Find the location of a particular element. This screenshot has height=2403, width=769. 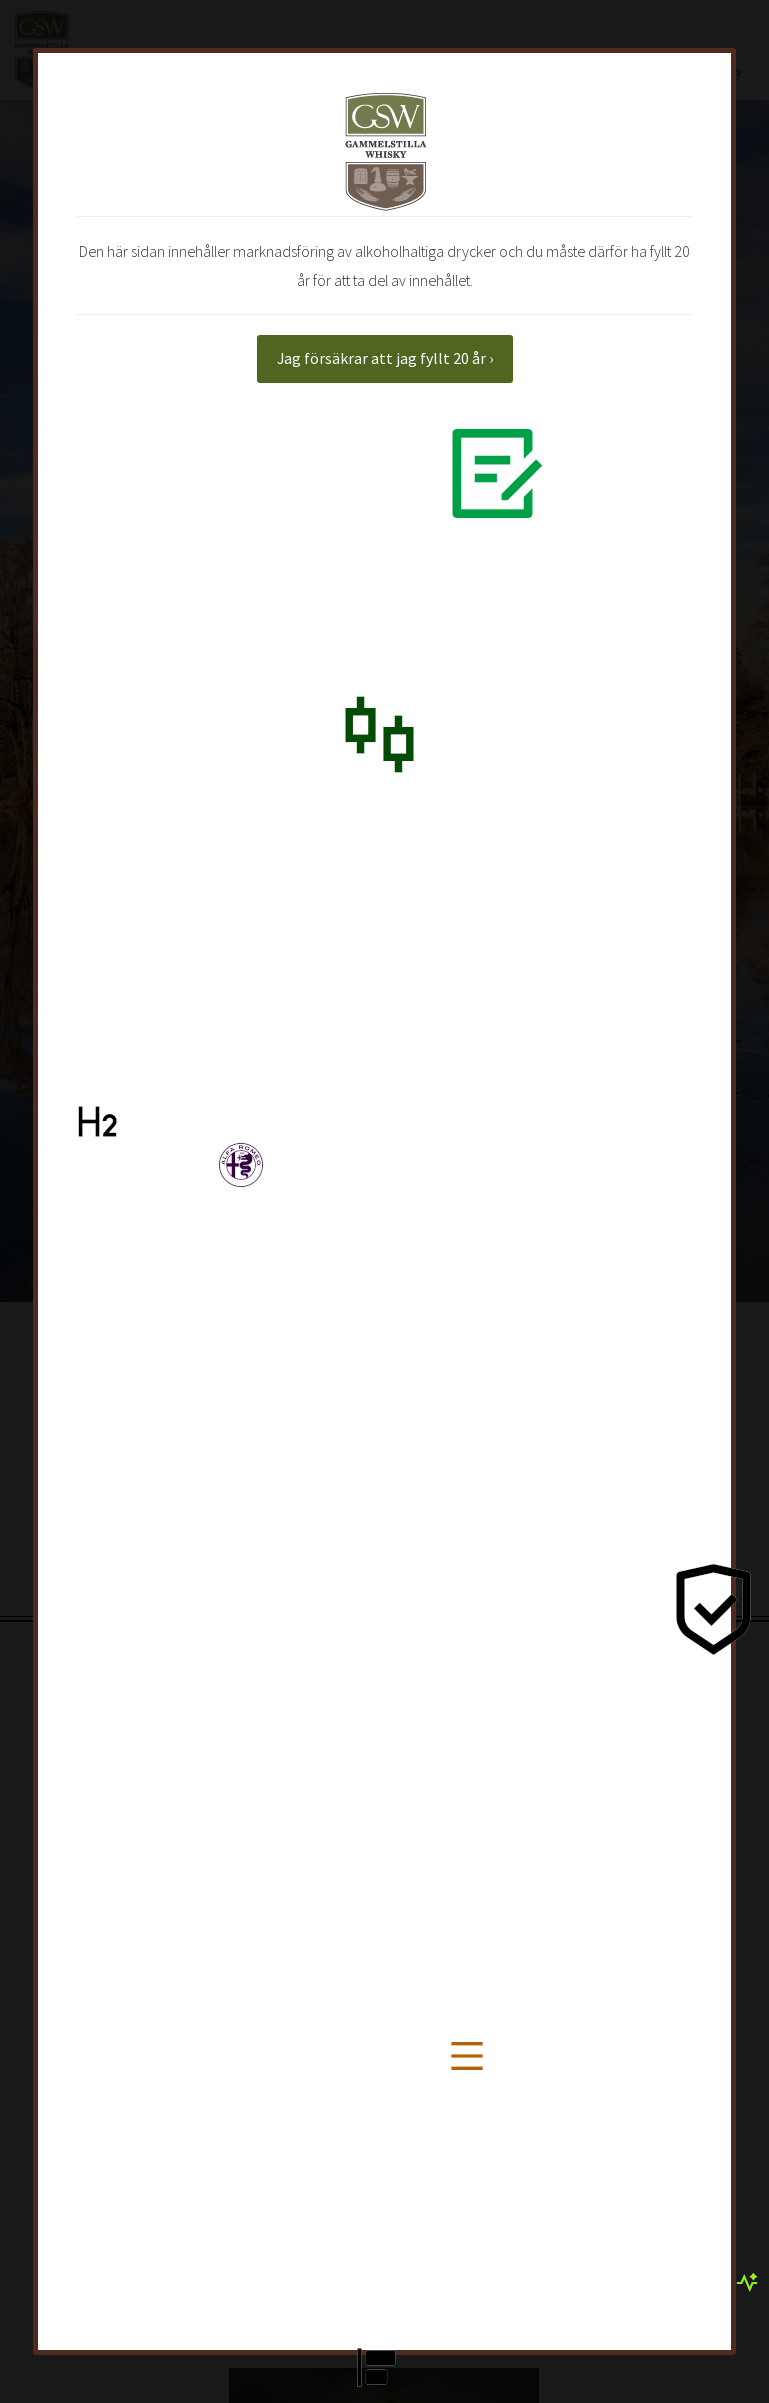

view stock market data is located at coordinates (379, 734).